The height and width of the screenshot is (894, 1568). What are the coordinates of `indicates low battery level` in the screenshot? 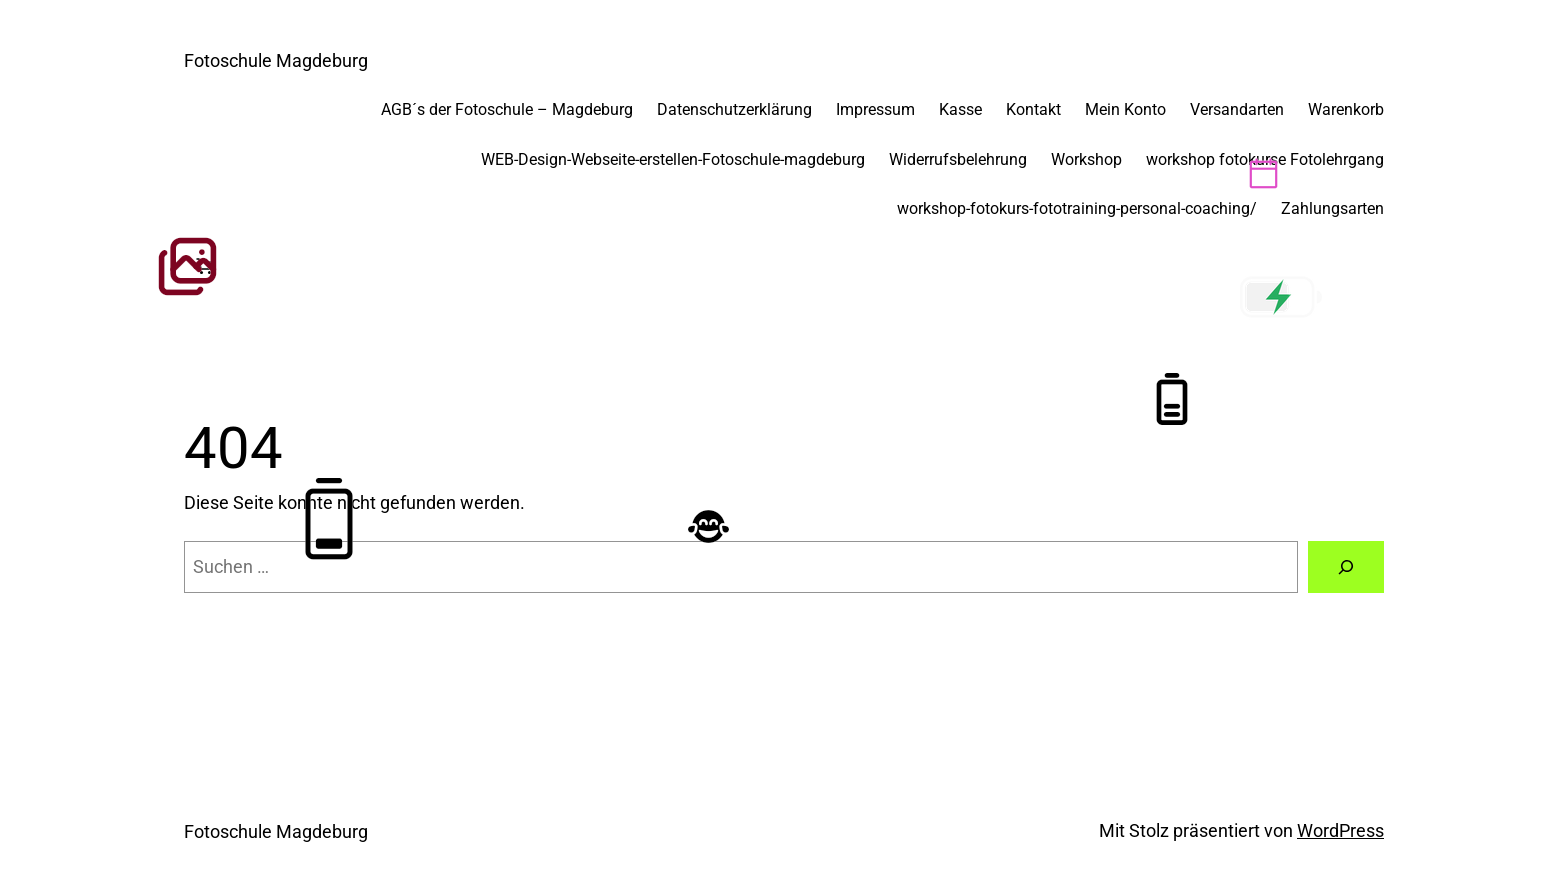 It's located at (329, 520).